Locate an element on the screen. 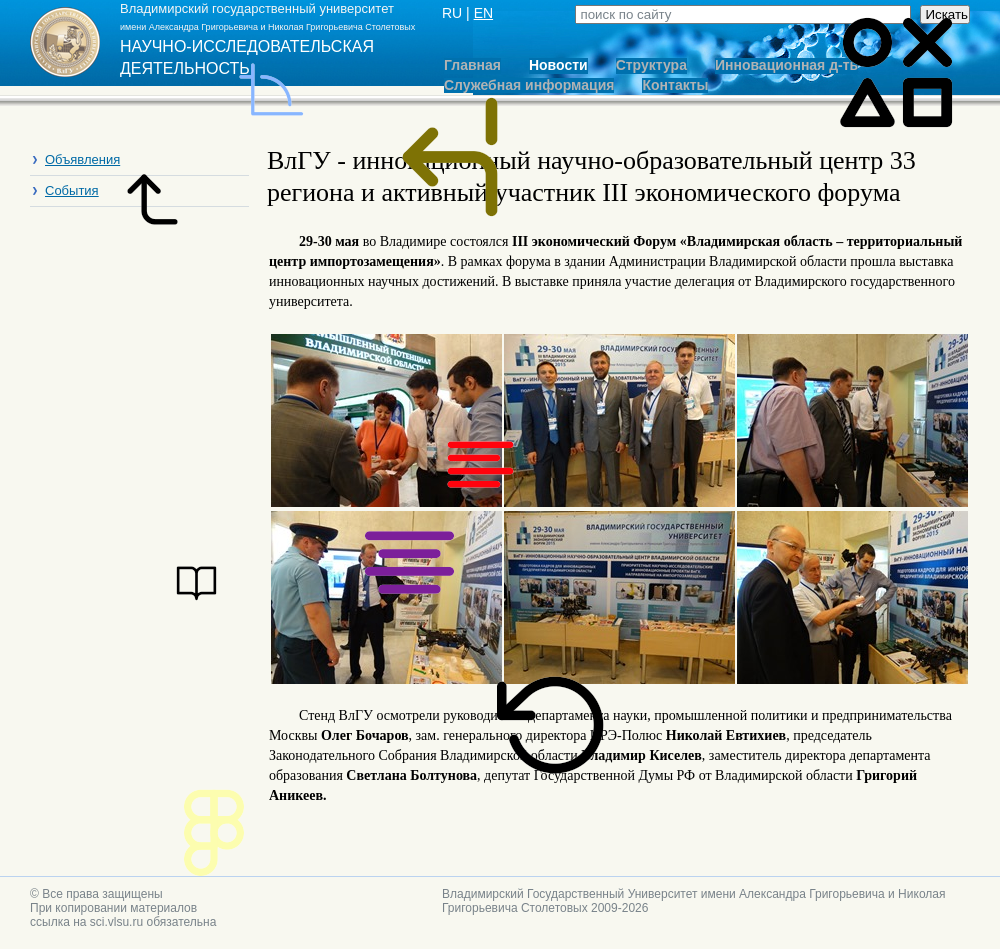 The width and height of the screenshot is (1000, 949). browse icon library or icon picker is located at coordinates (897, 72).